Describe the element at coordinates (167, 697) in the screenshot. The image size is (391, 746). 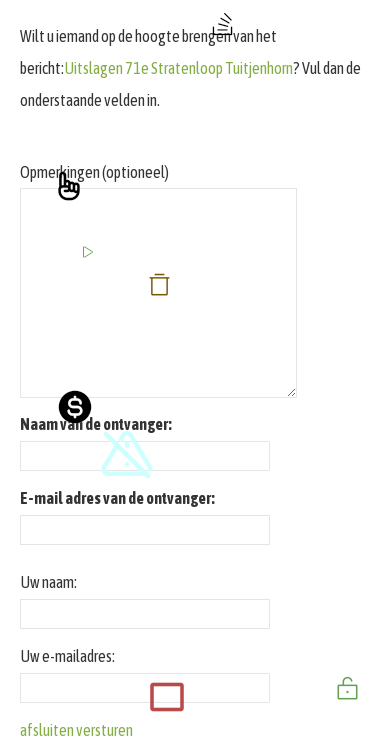
I see `represents a container or frame element` at that location.